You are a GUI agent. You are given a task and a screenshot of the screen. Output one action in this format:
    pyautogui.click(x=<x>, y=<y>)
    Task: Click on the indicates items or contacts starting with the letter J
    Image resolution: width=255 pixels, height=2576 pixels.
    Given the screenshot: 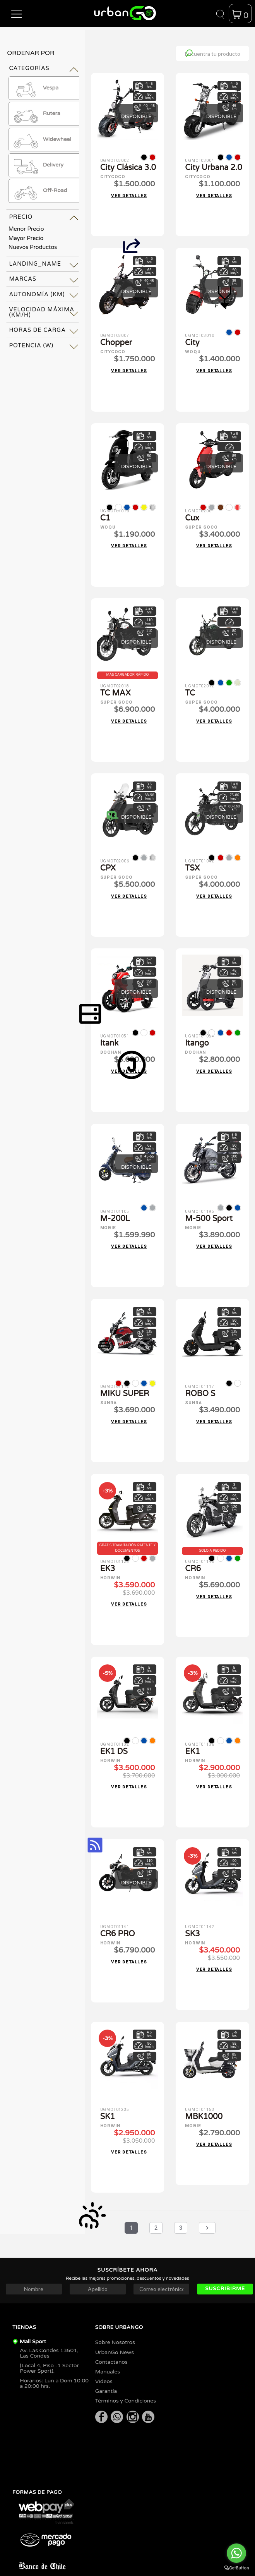 What is the action you would take?
    pyautogui.click(x=132, y=1065)
    